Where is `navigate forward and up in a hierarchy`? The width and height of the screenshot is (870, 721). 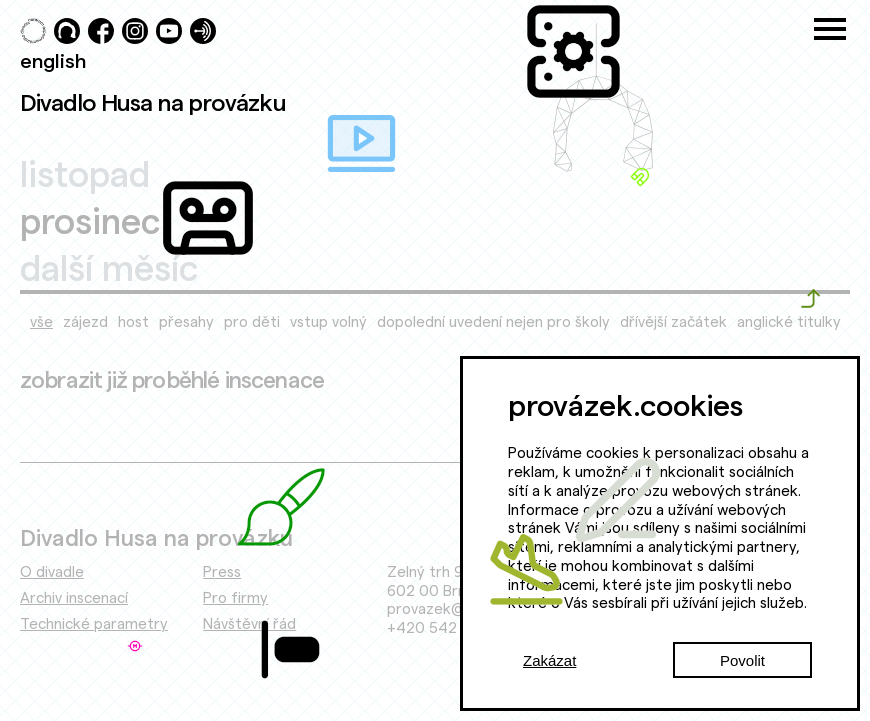
navigate forward and up in a hierarchy is located at coordinates (810, 298).